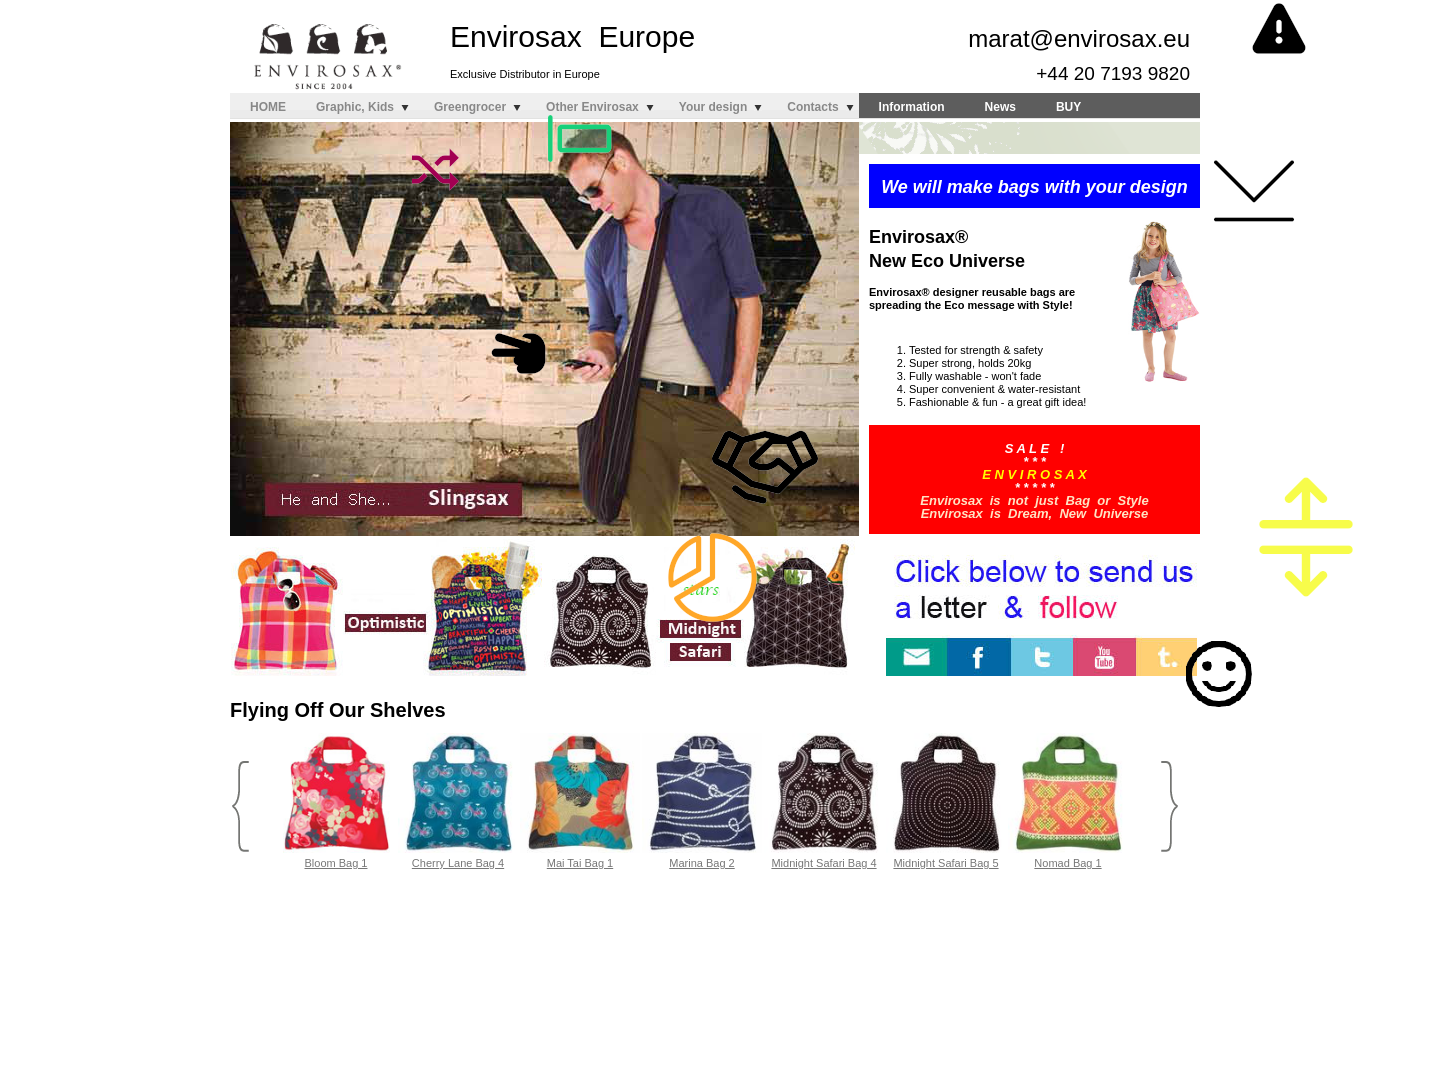  Describe the element at coordinates (1254, 189) in the screenshot. I see `collapse content or section below` at that location.